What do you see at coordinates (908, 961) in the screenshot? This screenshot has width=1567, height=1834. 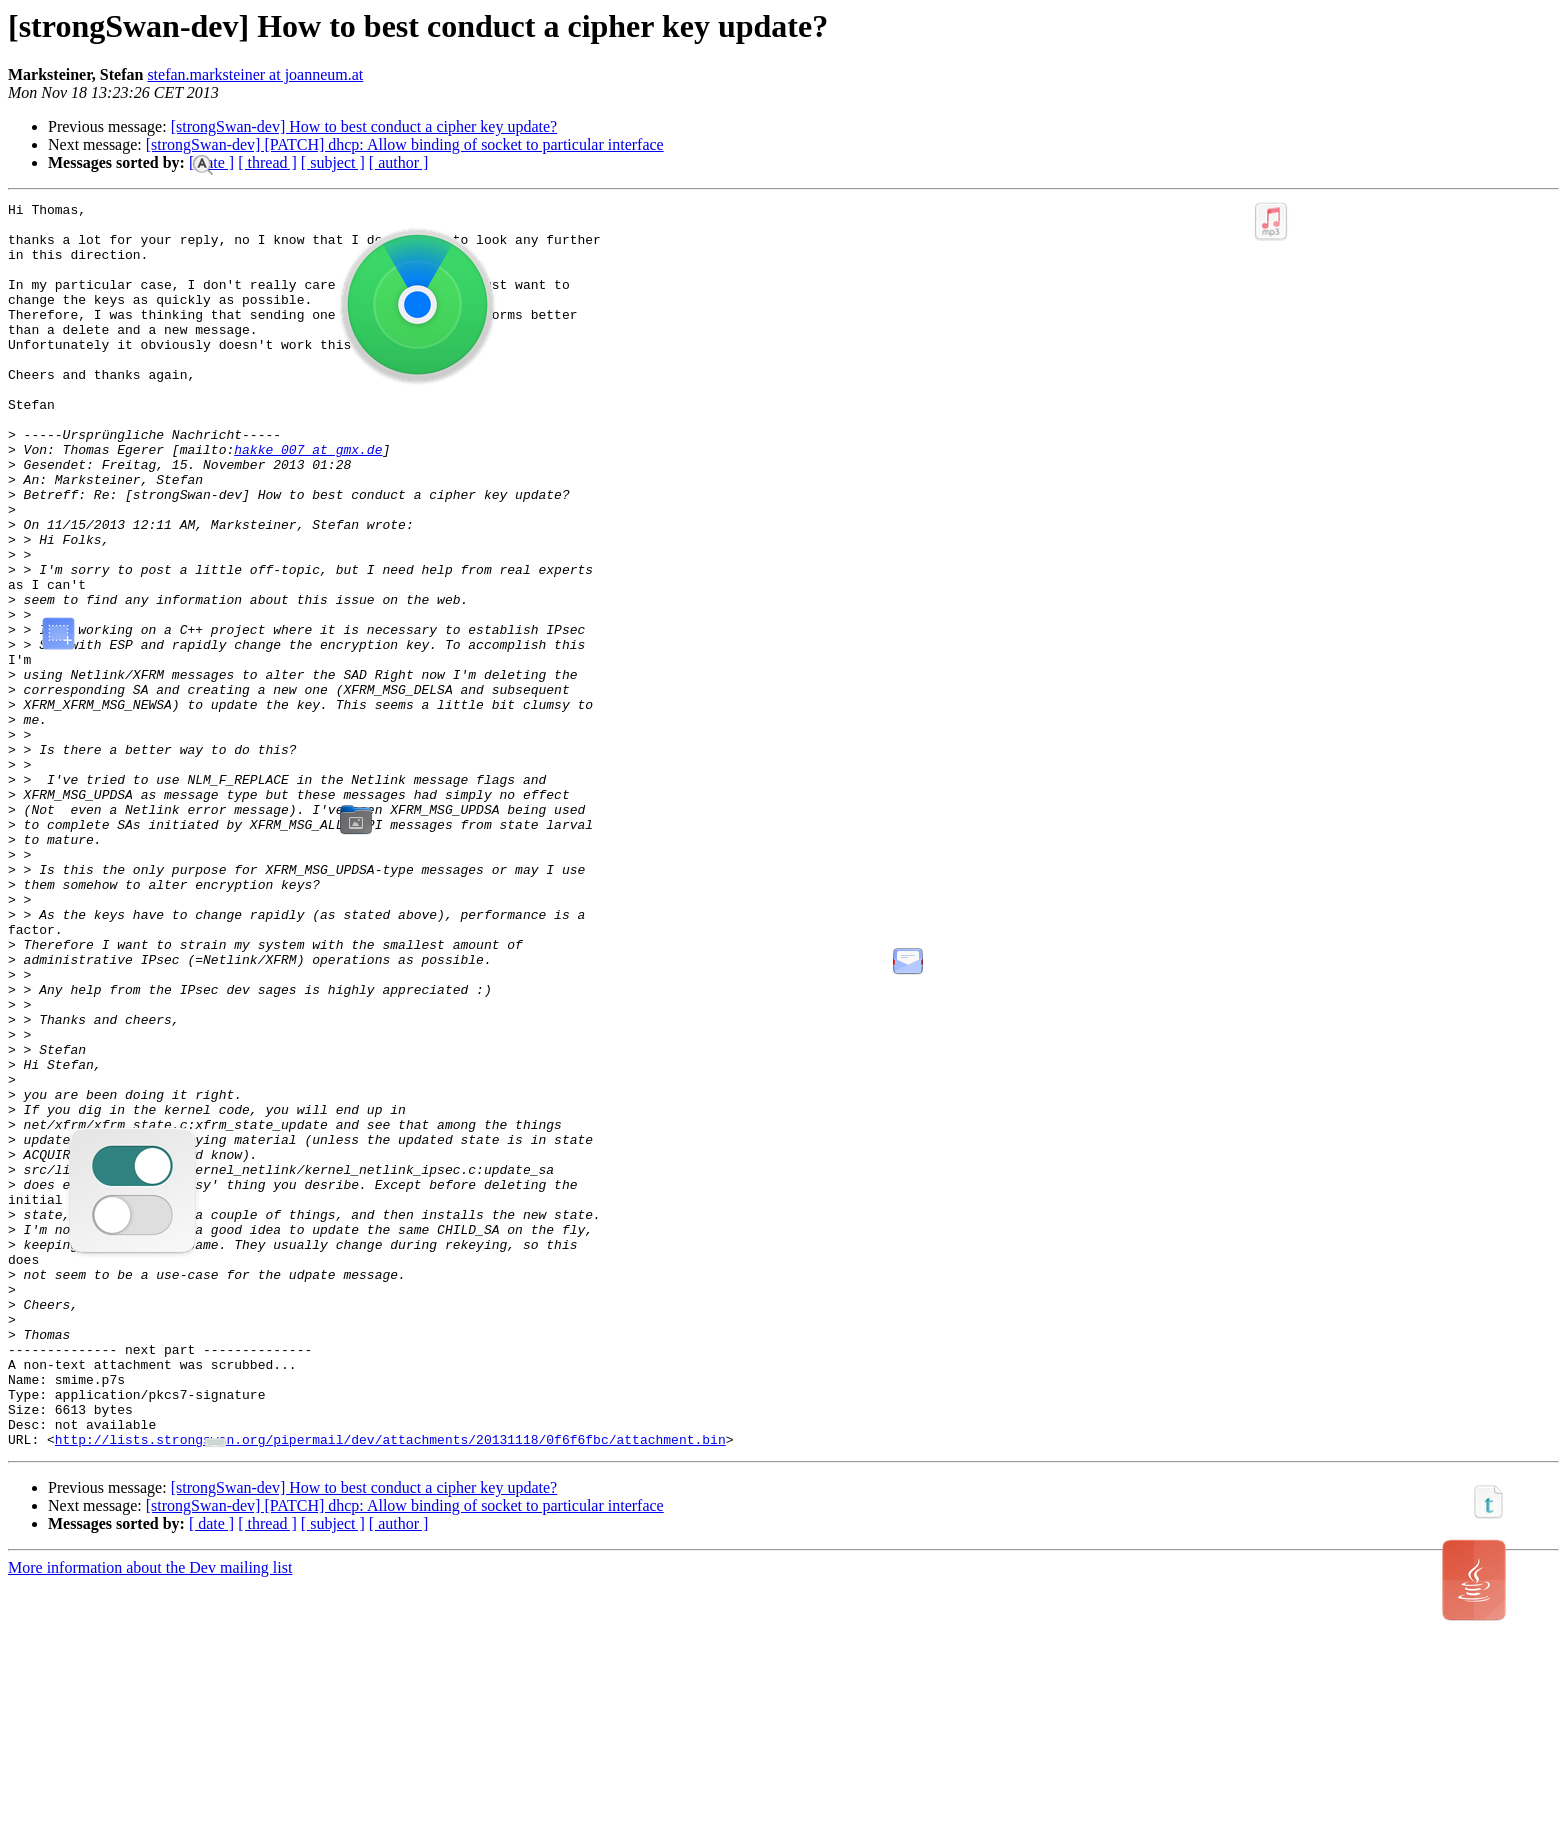 I see `open the mail app` at bounding box center [908, 961].